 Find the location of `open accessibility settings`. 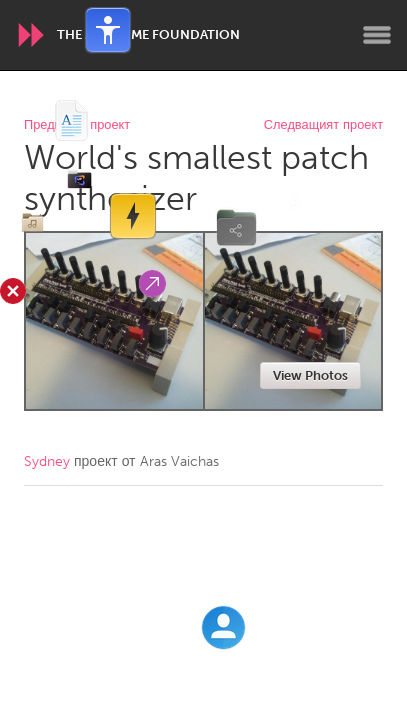

open accessibility settings is located at coordinates (108, 30).